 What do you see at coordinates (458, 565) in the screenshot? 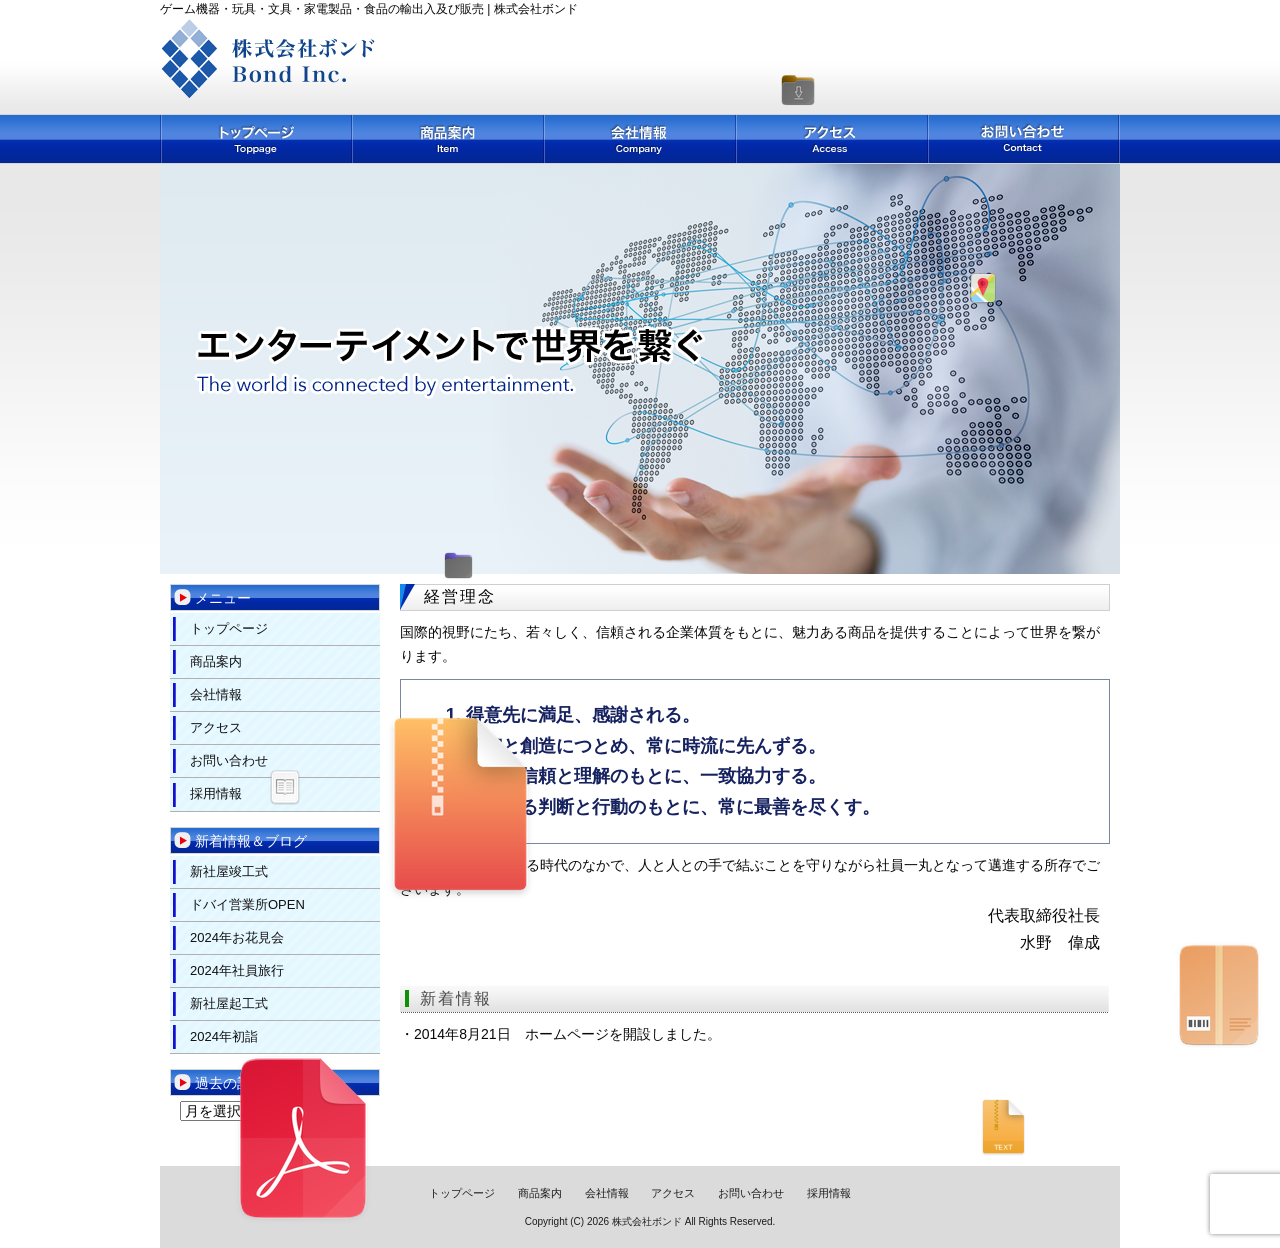
I see `open folder to view contents` at bounding box center [458, 565].